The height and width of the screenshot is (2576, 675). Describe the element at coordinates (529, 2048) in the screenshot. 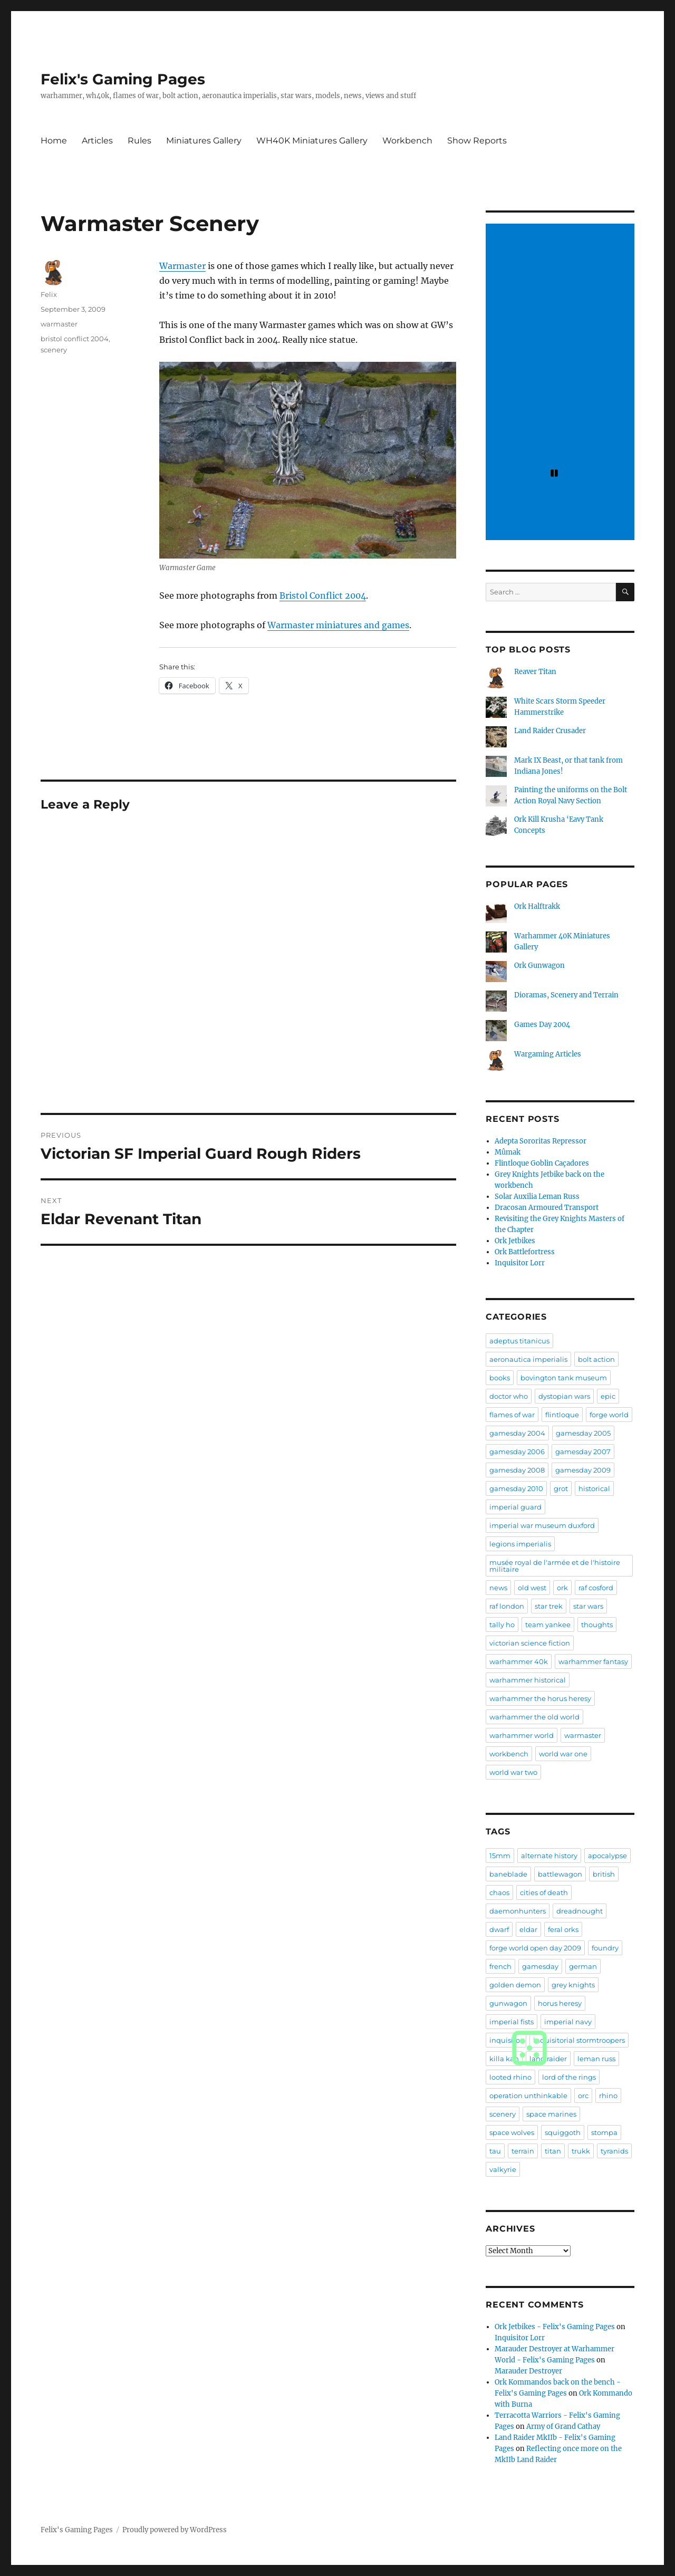

I see `roll dice or generate random number` at that location.